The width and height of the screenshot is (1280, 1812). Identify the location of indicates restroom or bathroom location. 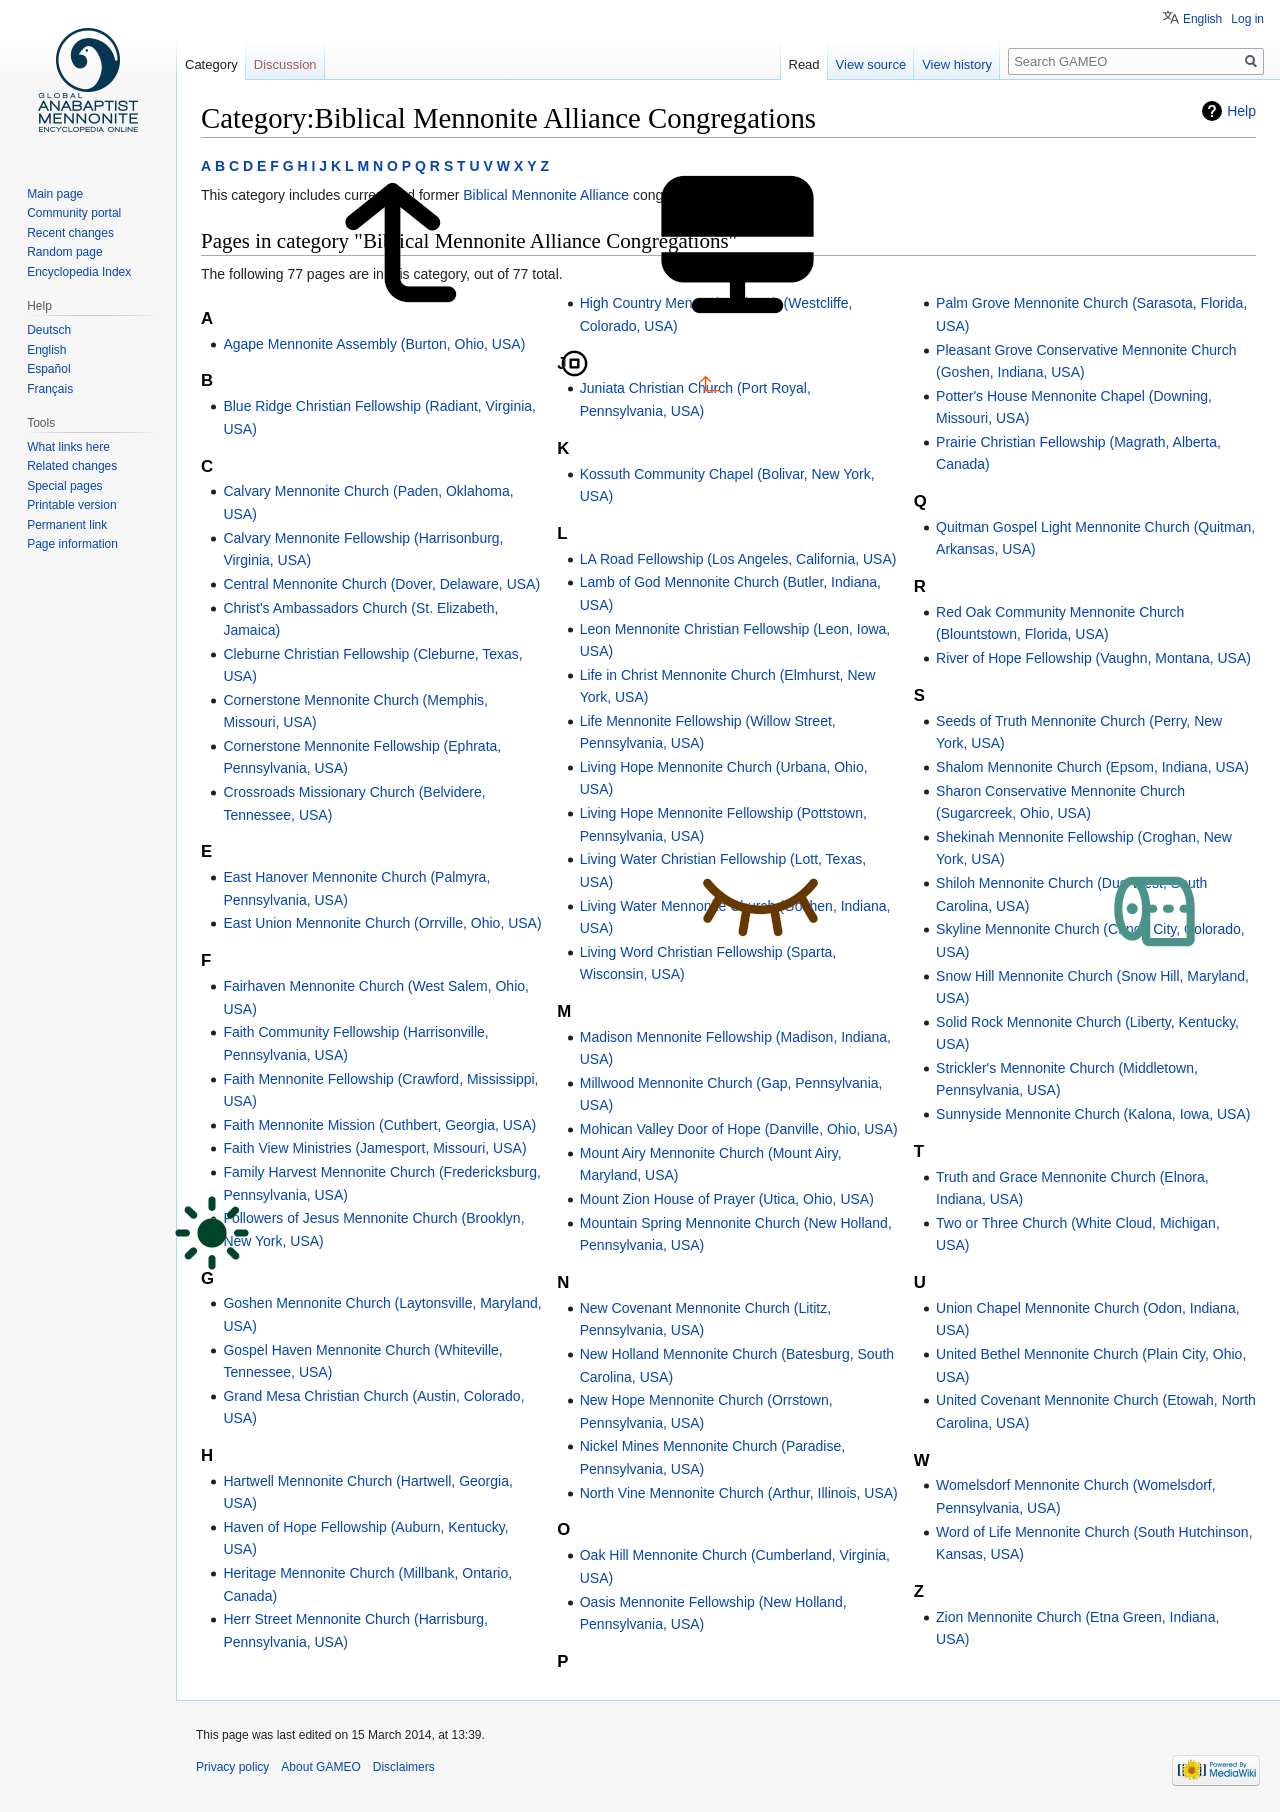
(1154, 911).